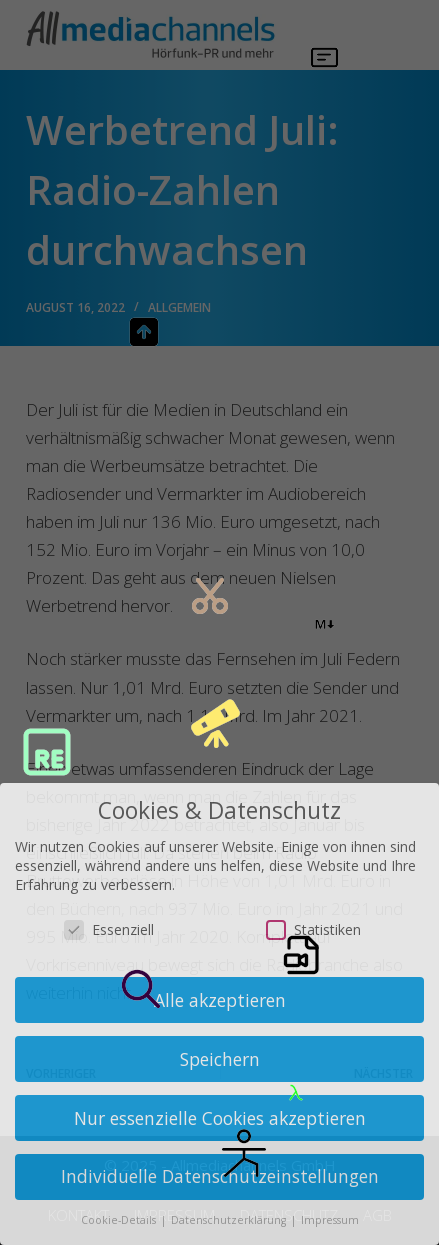 The height and width of the screenshot is (1245, 439). What do you see at coordinates (215, 723) in the screenshot?
I see `explore or discover new content` at bounding box center [215, 723].